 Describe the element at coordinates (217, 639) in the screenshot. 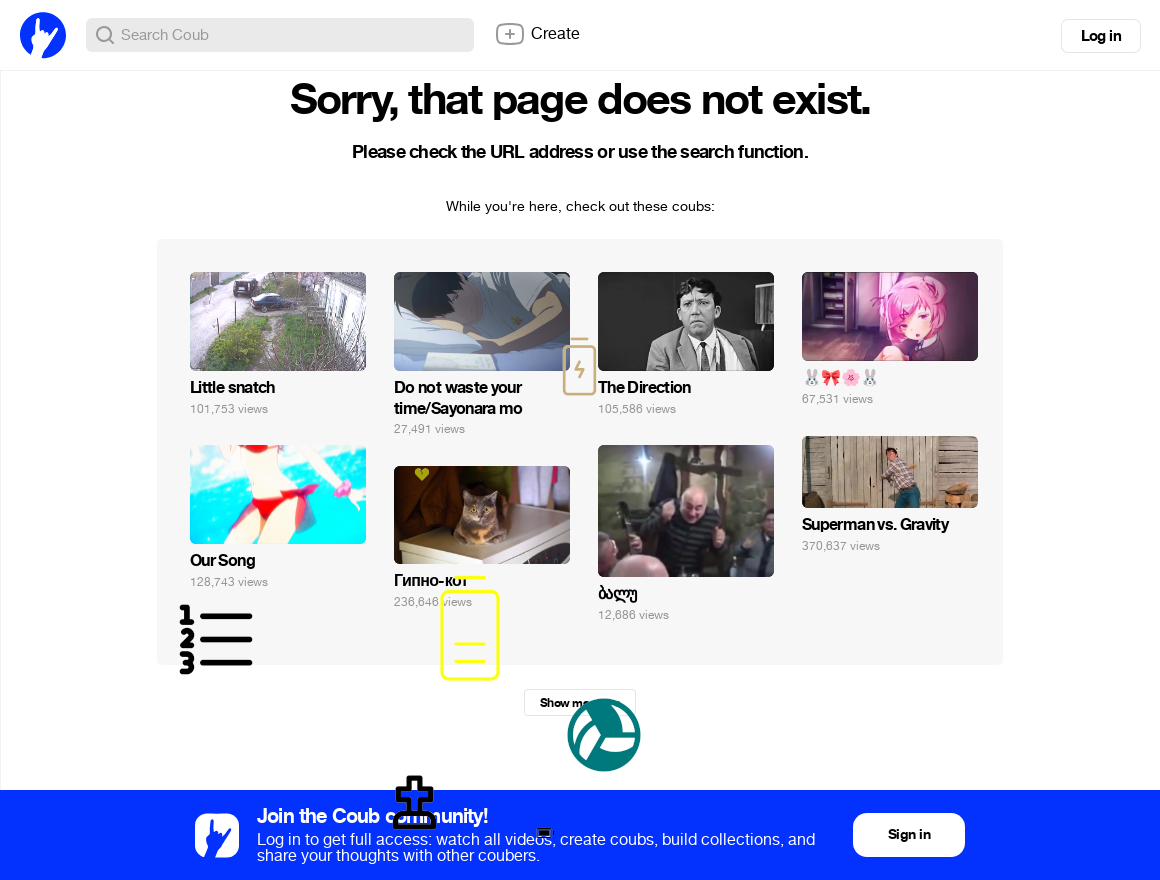

I see `format text as a numbered list` at that location.